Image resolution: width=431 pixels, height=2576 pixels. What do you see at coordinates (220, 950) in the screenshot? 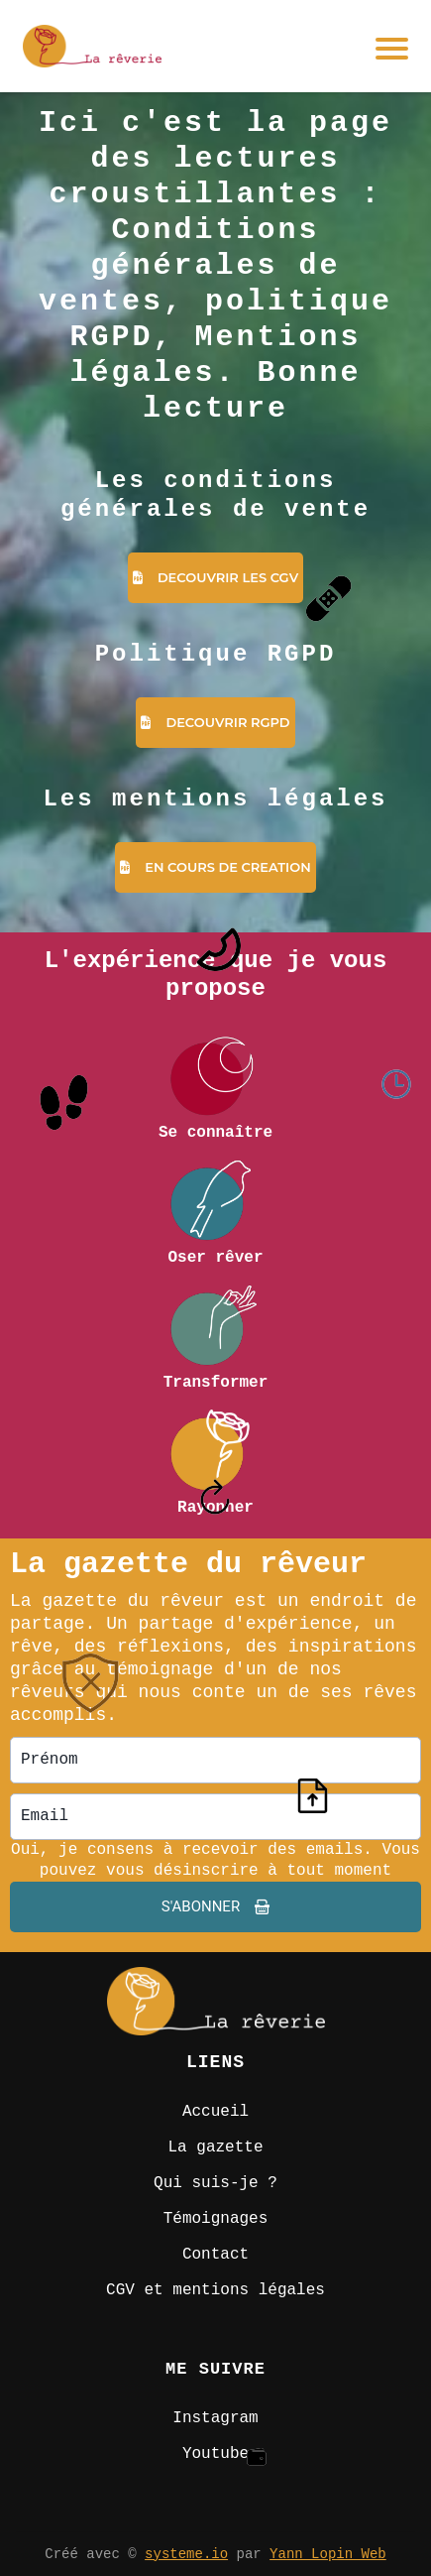
I see `select melon or cantaloupe fruit` at bounding box center [220, 950].